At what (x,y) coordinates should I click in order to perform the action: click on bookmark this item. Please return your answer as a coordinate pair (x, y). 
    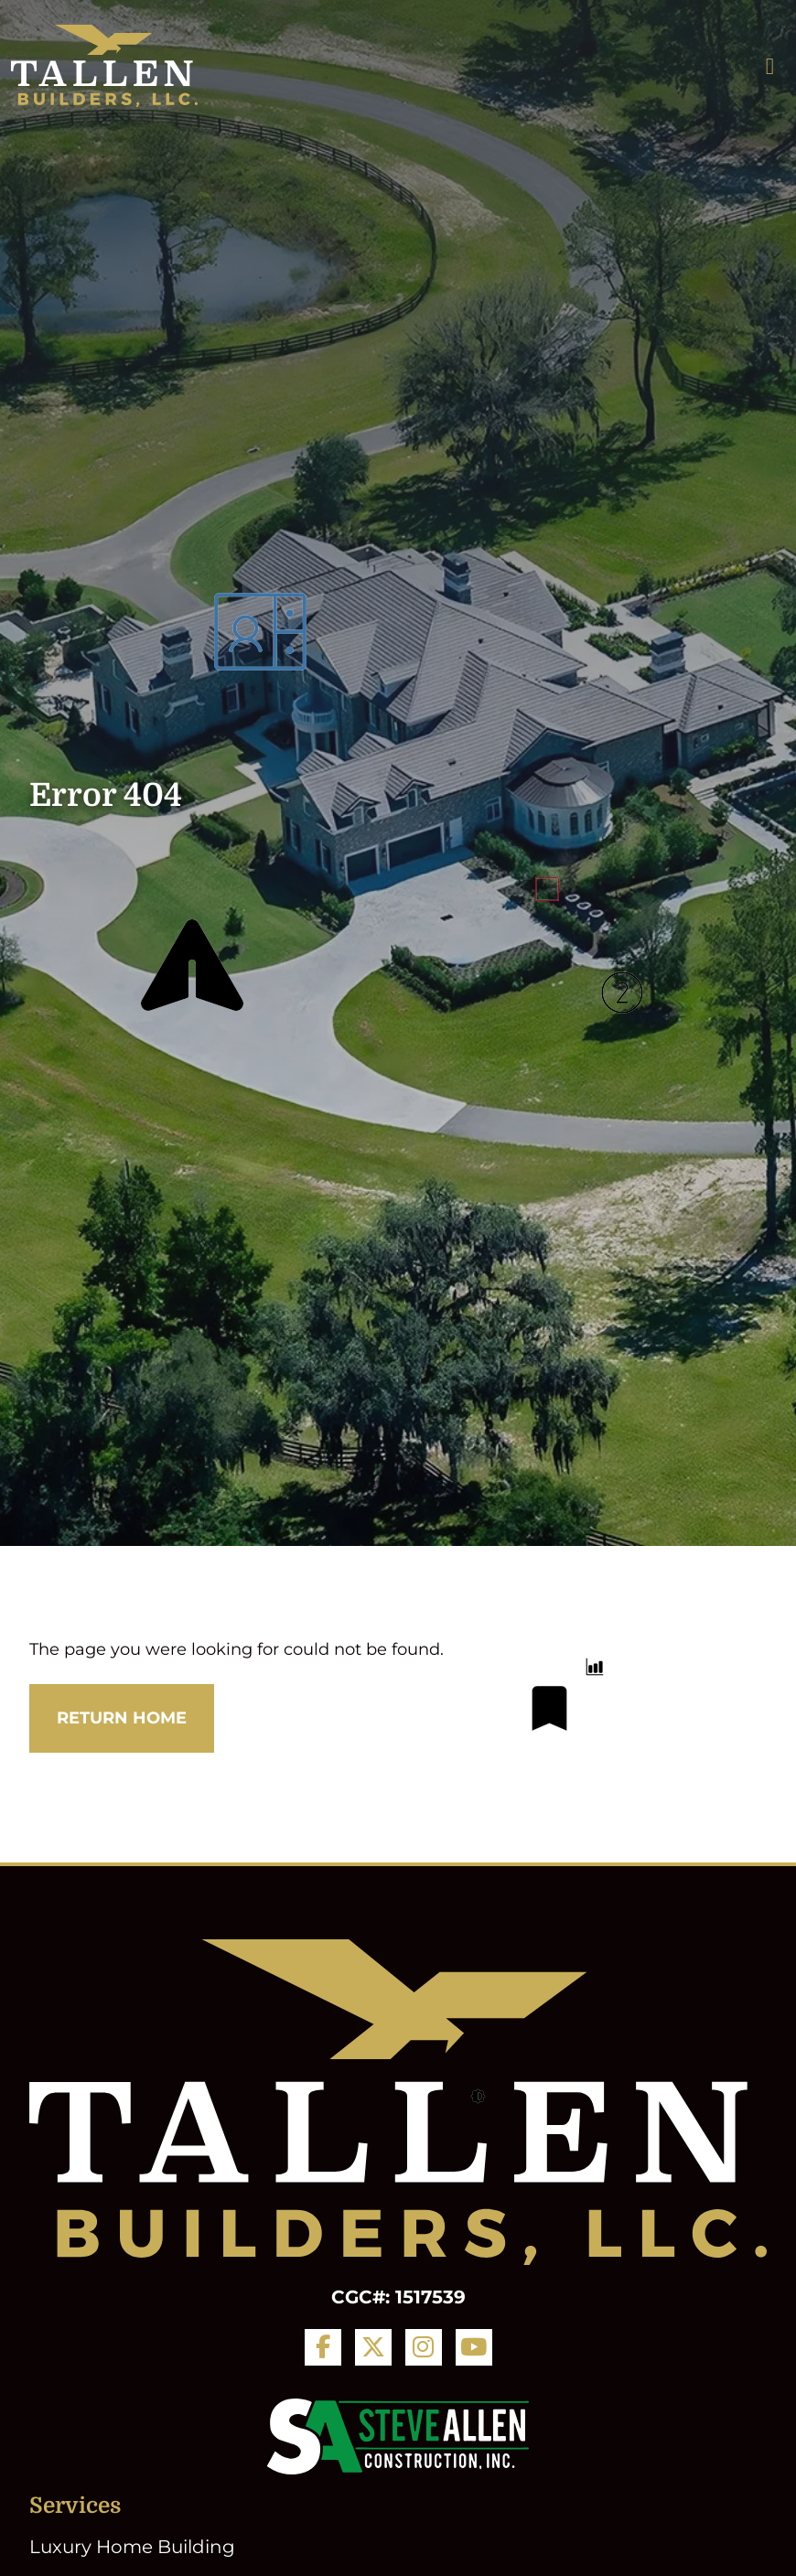
    Looking at the image, I should click on (549, 1708).